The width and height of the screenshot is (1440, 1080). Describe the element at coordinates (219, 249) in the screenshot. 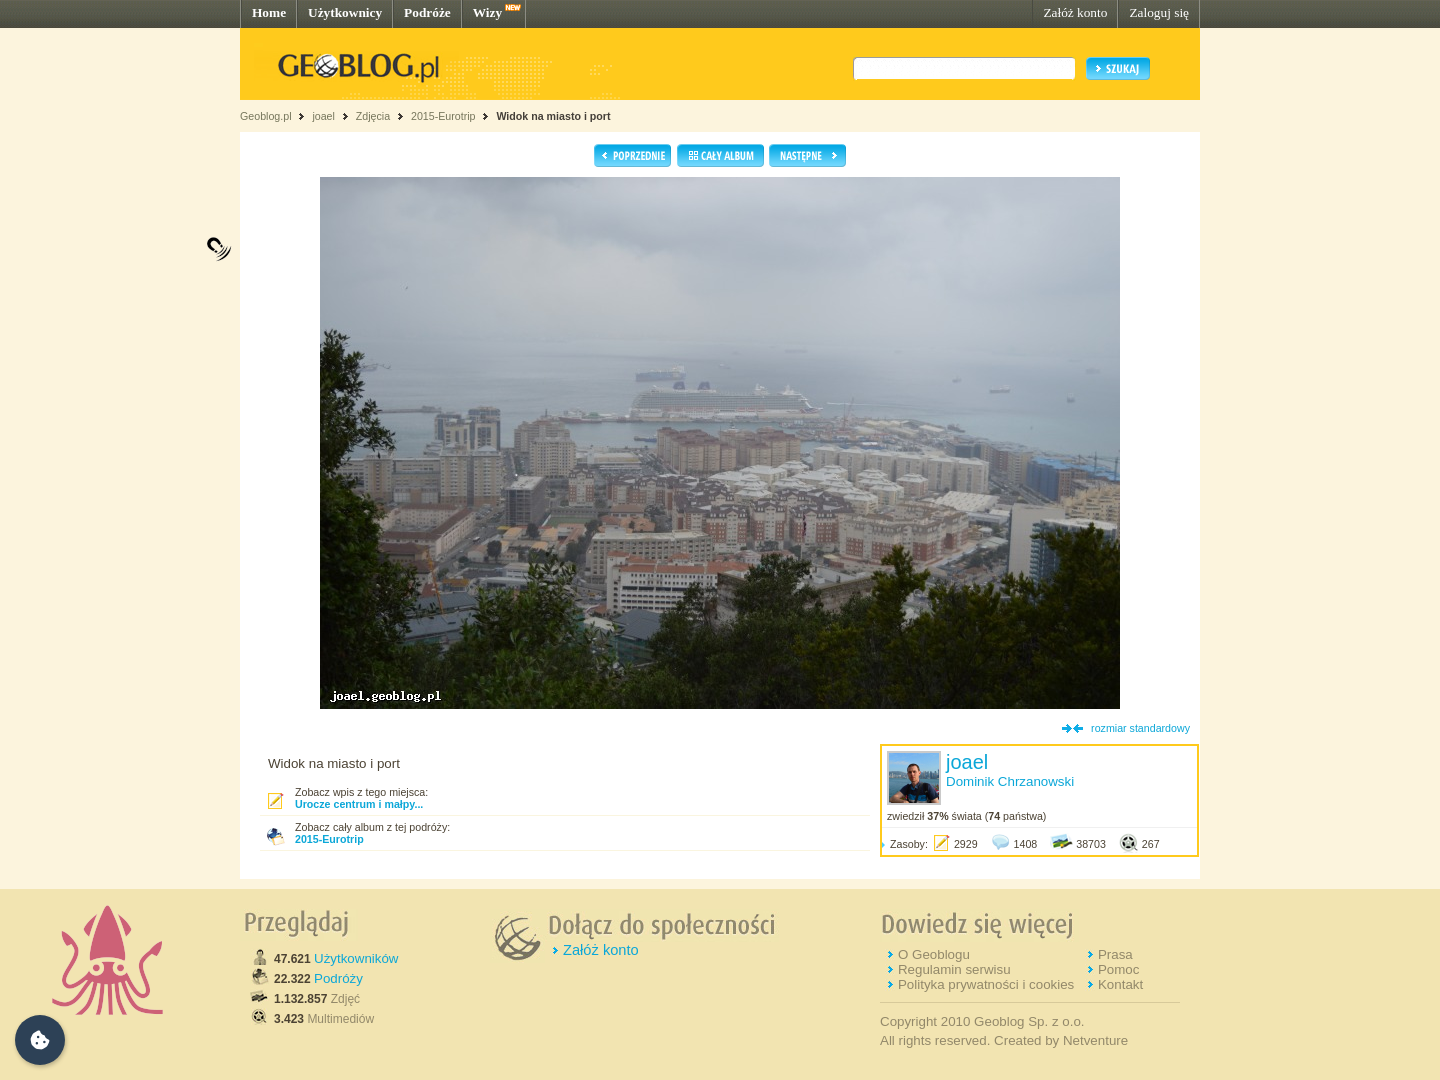

I see `attract or collect items in a game` at that location.